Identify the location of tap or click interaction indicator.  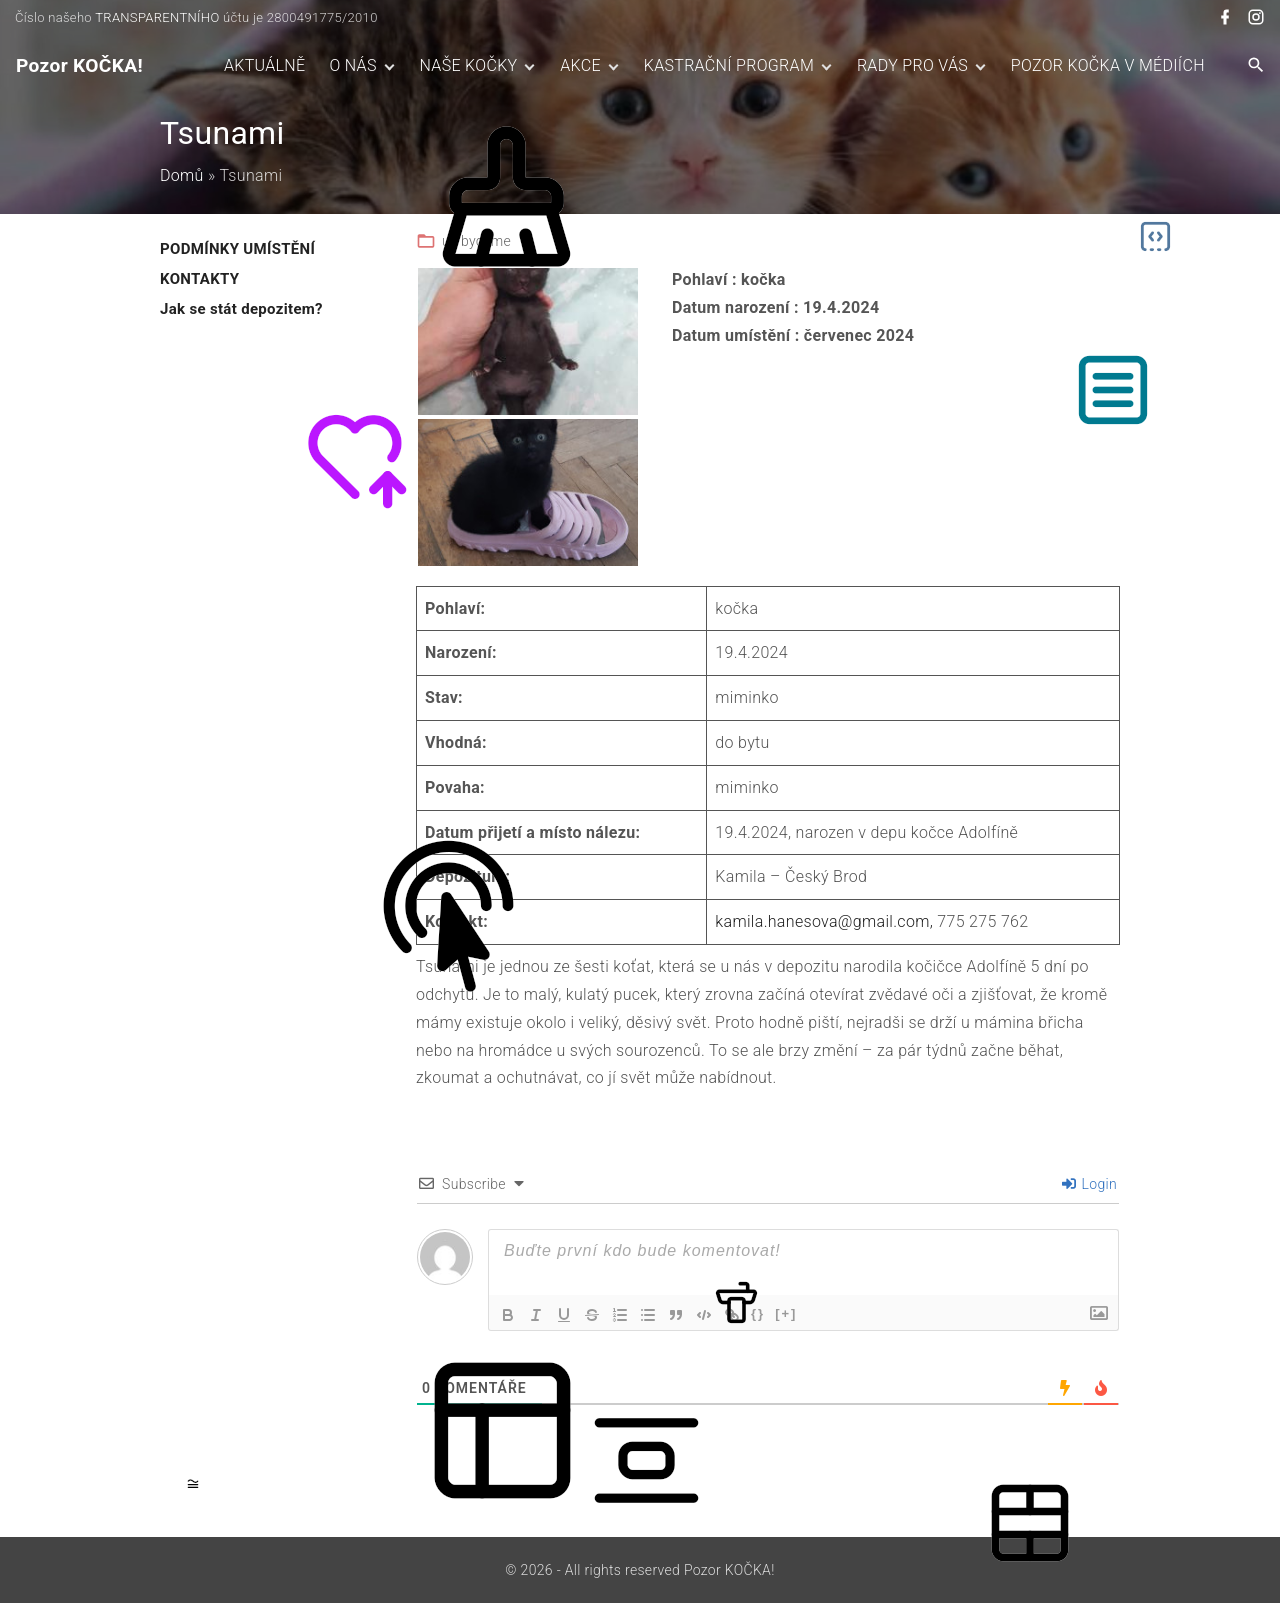
(448, 916).